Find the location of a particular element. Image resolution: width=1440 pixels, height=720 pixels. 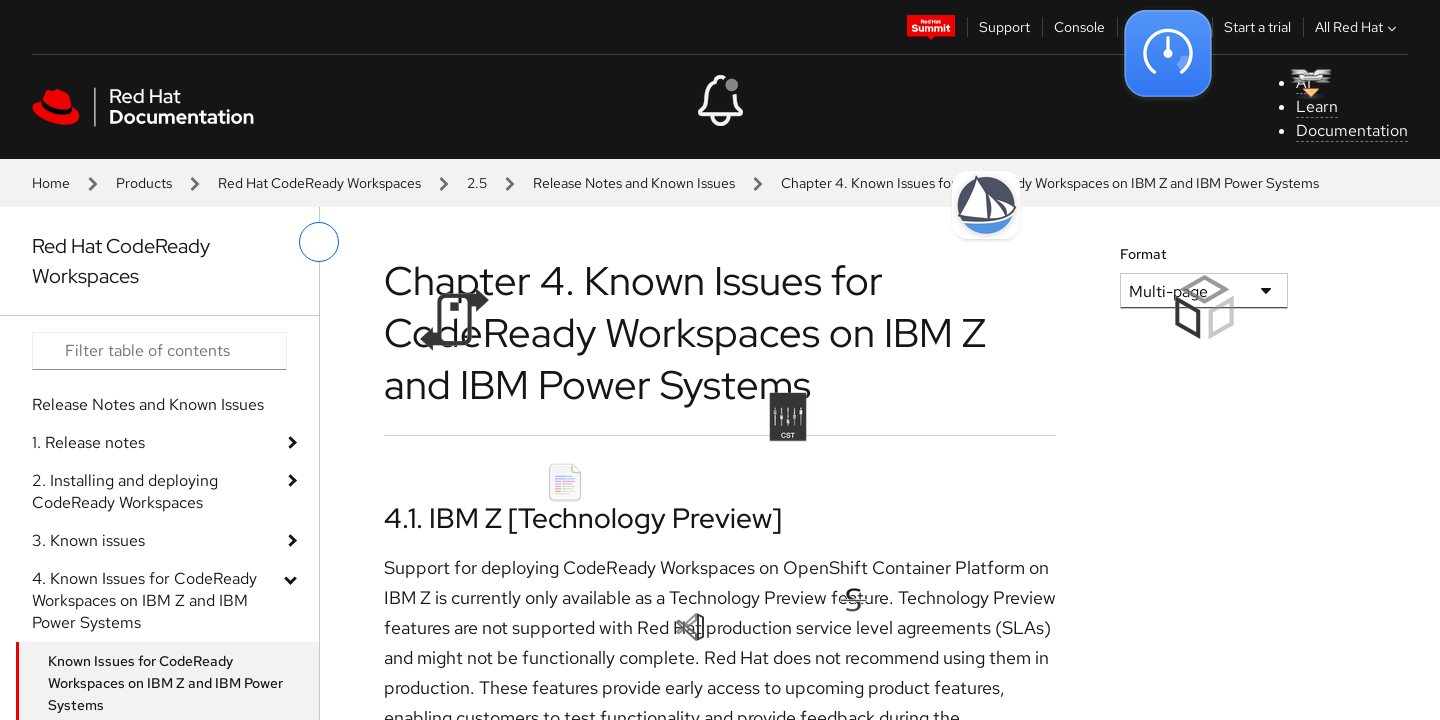

no new notifications is located at coordinates (720, 100).